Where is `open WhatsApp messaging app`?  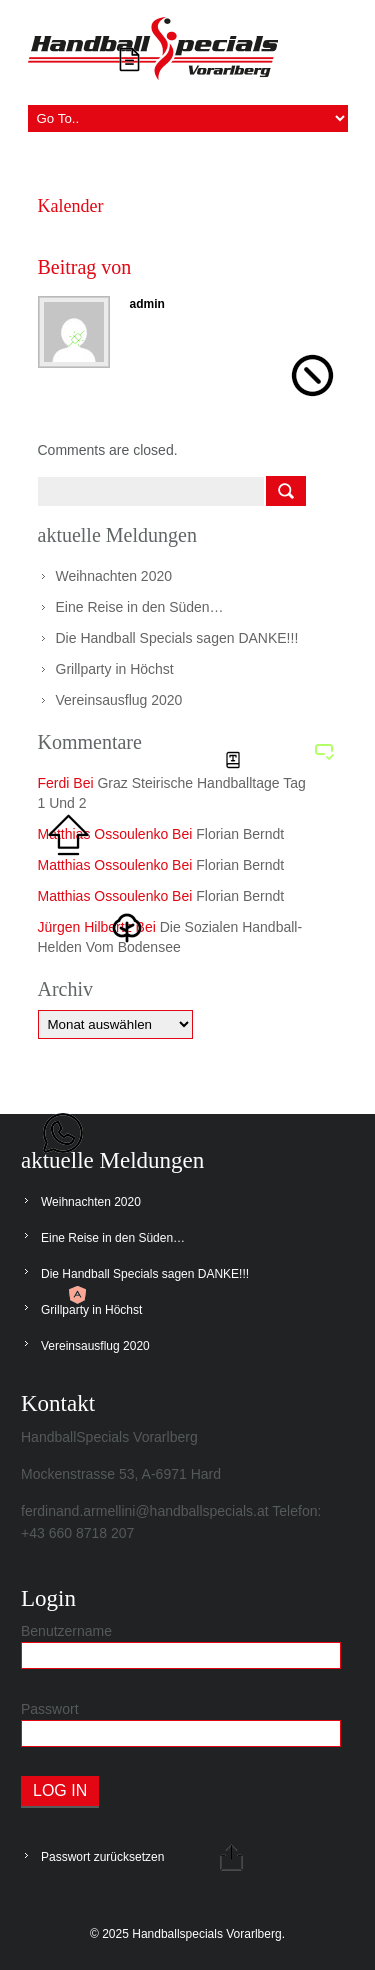
open WhatsApp messaging app is located at coordinates (63, 1133).